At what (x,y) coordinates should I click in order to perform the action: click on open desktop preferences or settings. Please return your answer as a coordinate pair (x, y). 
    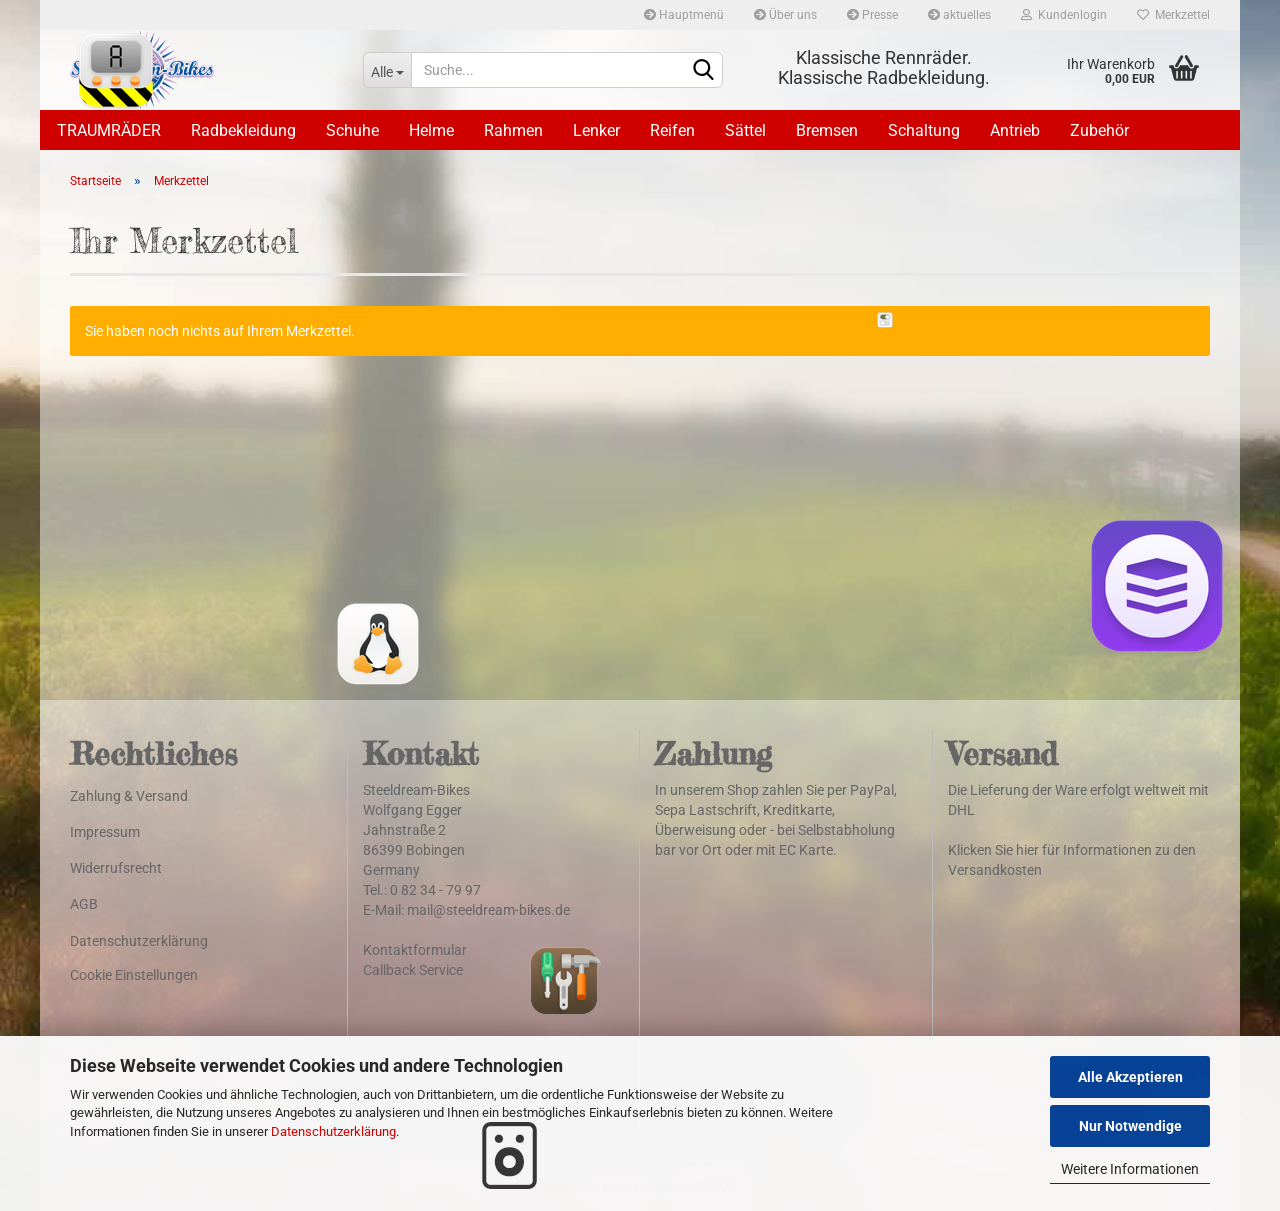
    Looking at the image, I should click on (885, 320).